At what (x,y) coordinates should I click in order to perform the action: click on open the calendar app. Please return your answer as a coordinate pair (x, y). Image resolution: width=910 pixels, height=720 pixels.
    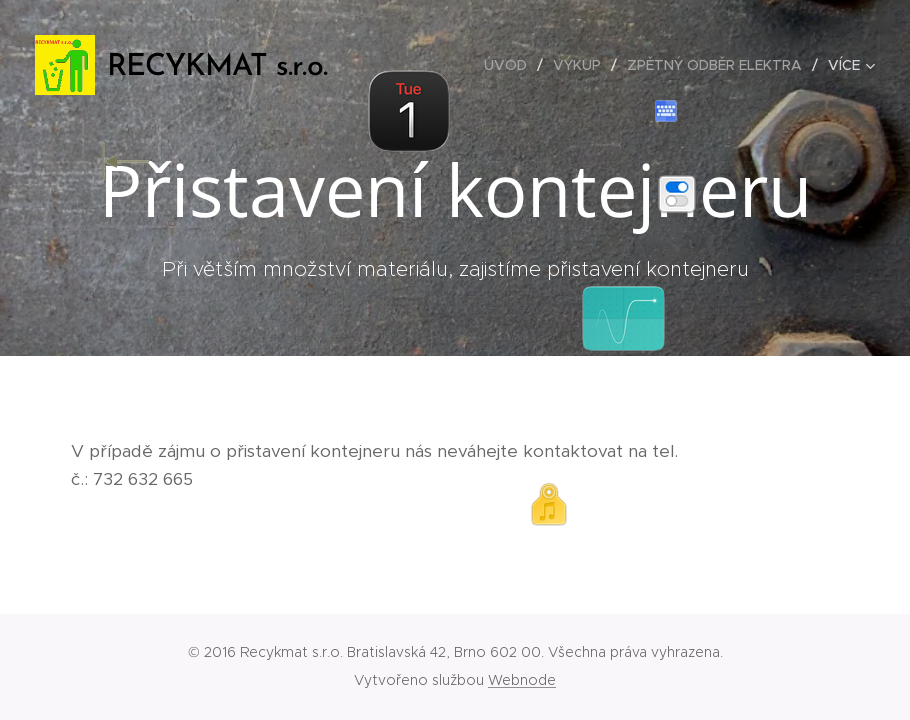
    Looking at the image, I should click on (409, 111).